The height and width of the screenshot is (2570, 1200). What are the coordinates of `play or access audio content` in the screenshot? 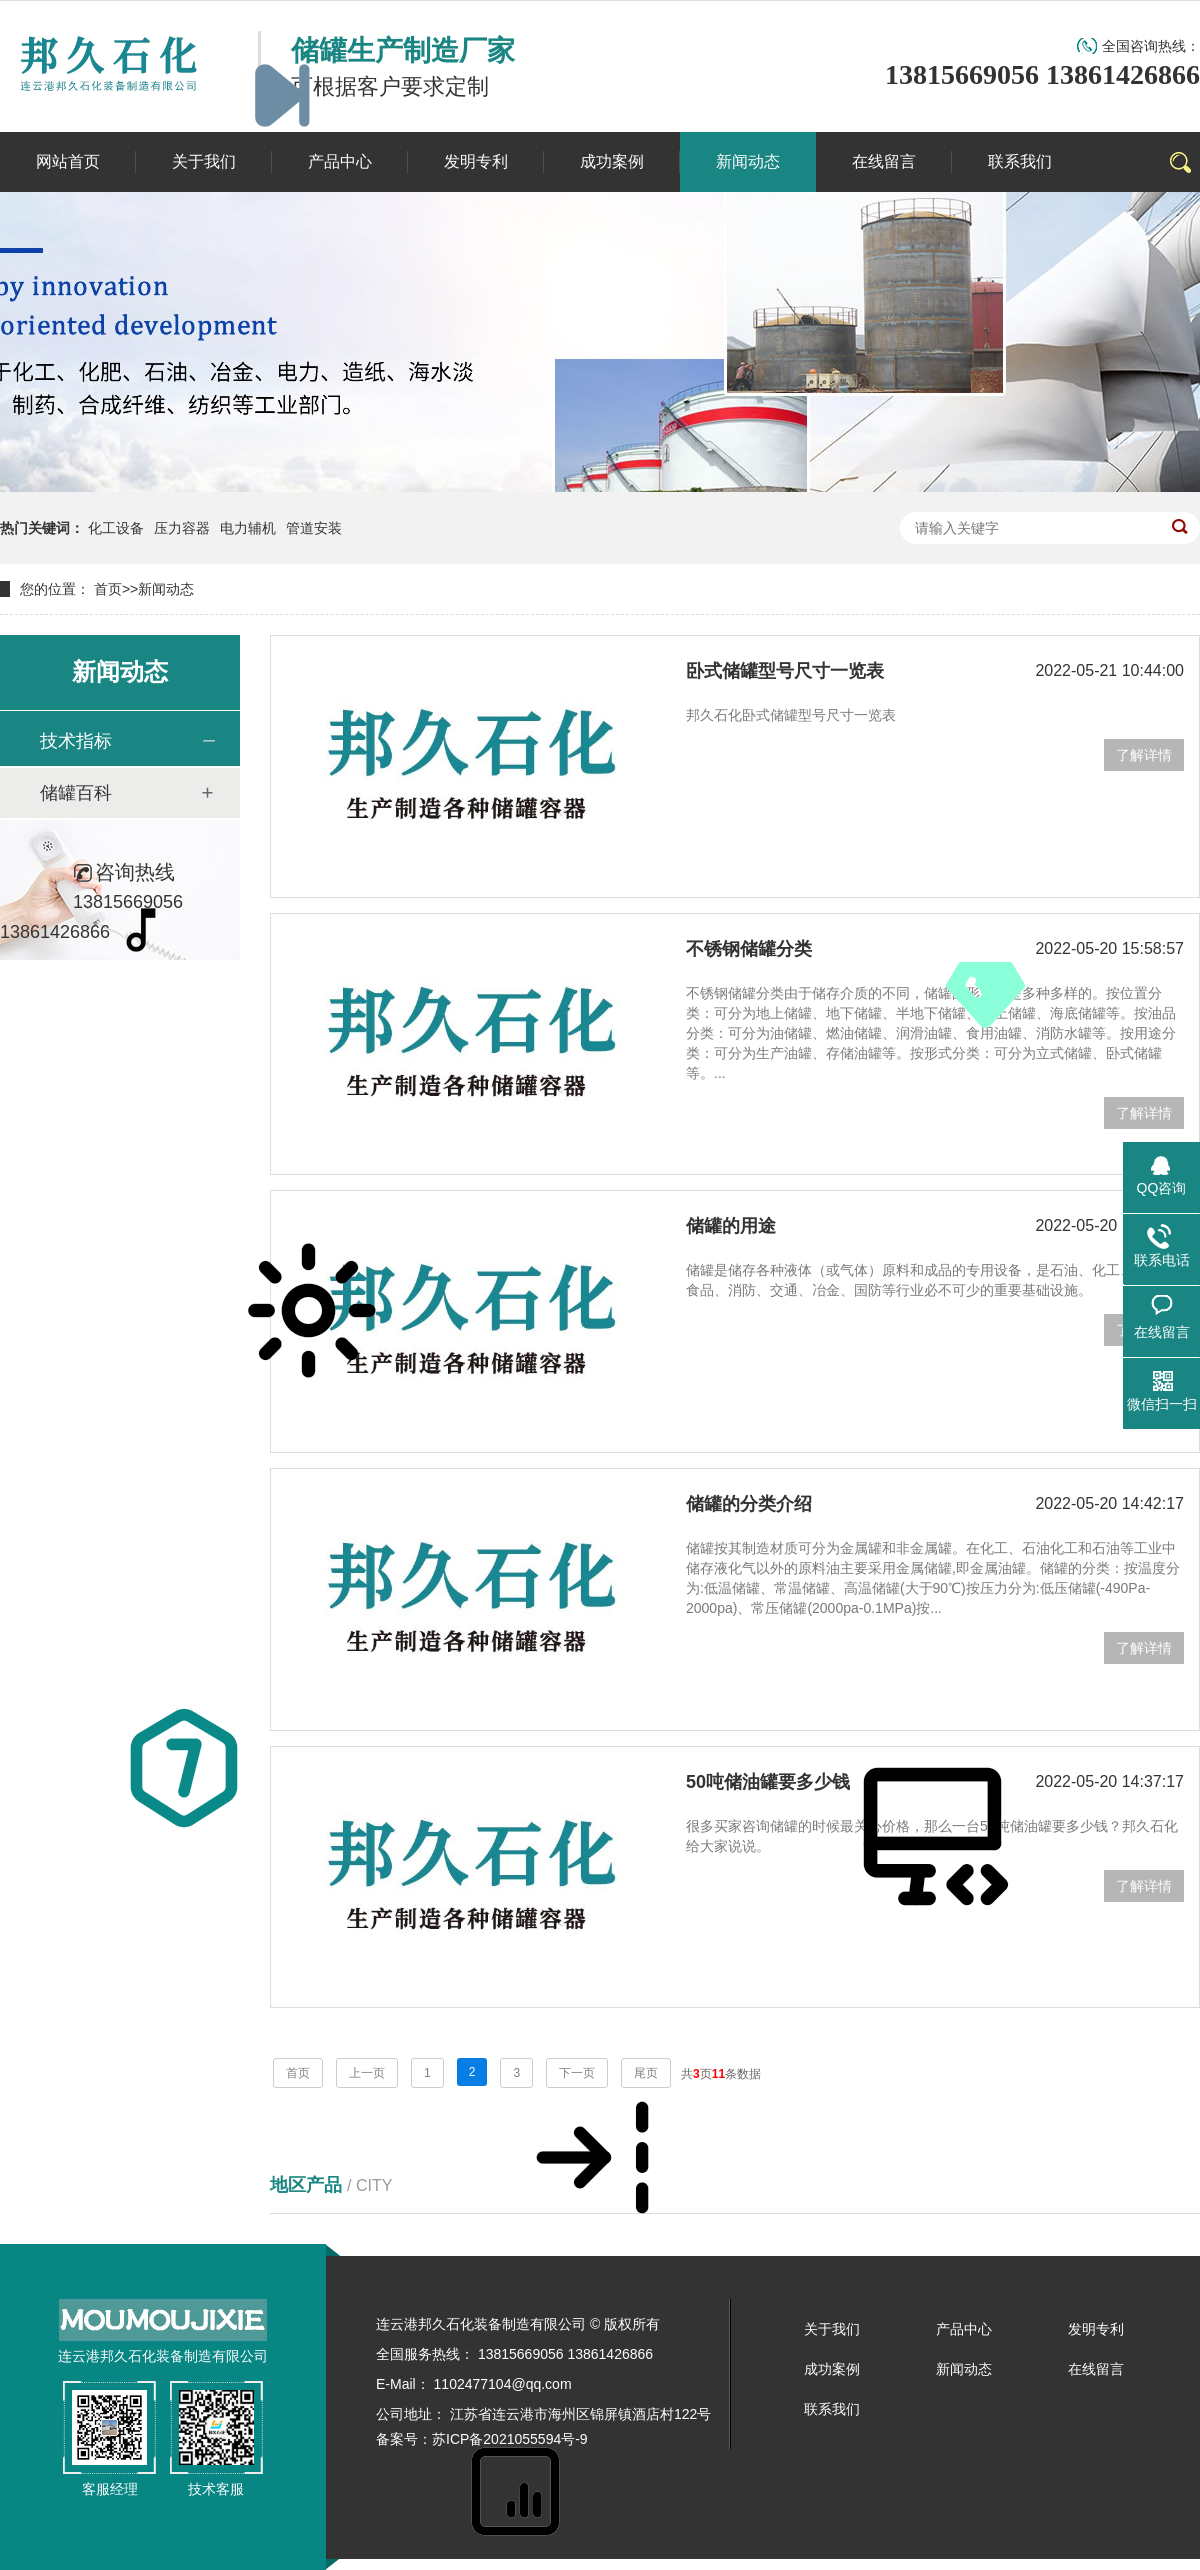 It's located at (141, 930).